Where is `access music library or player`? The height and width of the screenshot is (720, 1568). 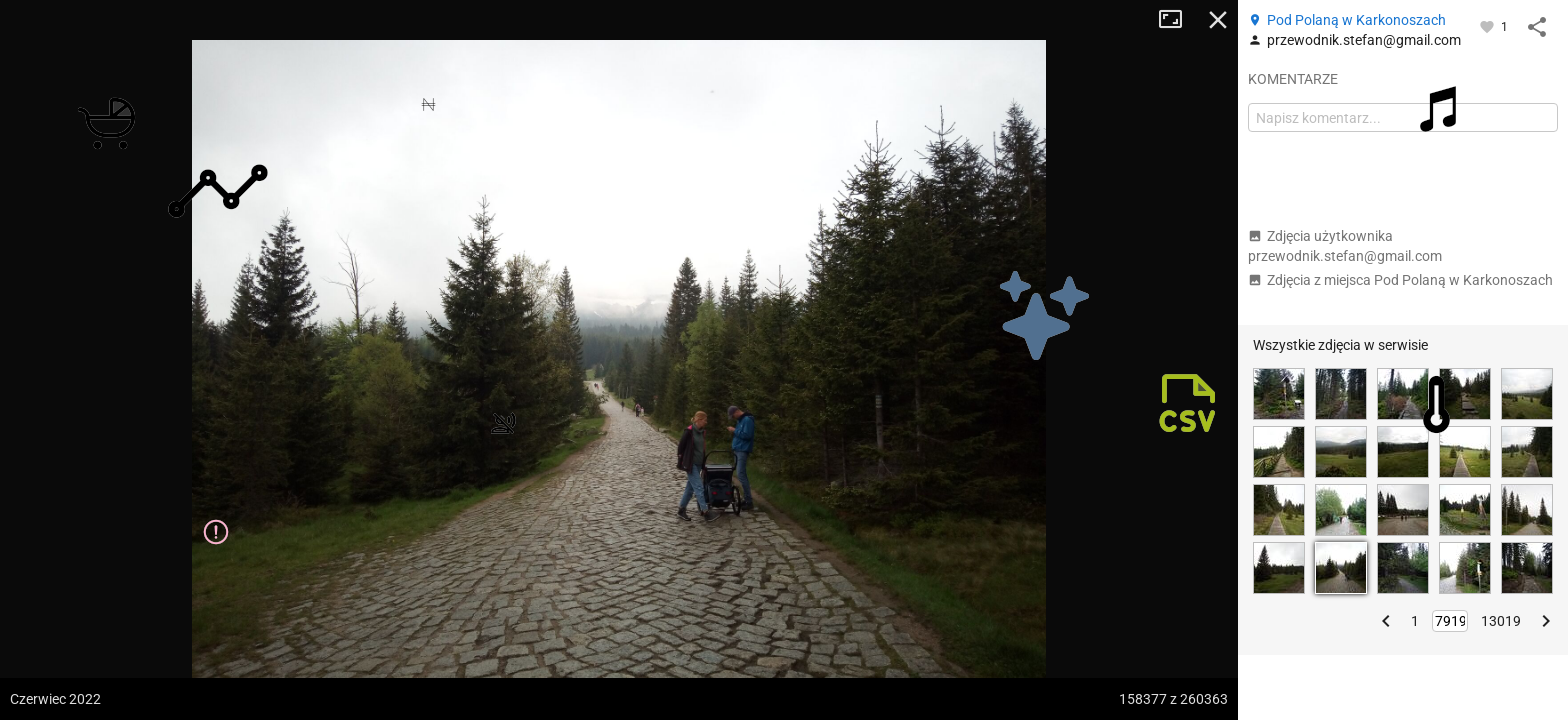 access music library or player is located at coordinates (1438, 109).